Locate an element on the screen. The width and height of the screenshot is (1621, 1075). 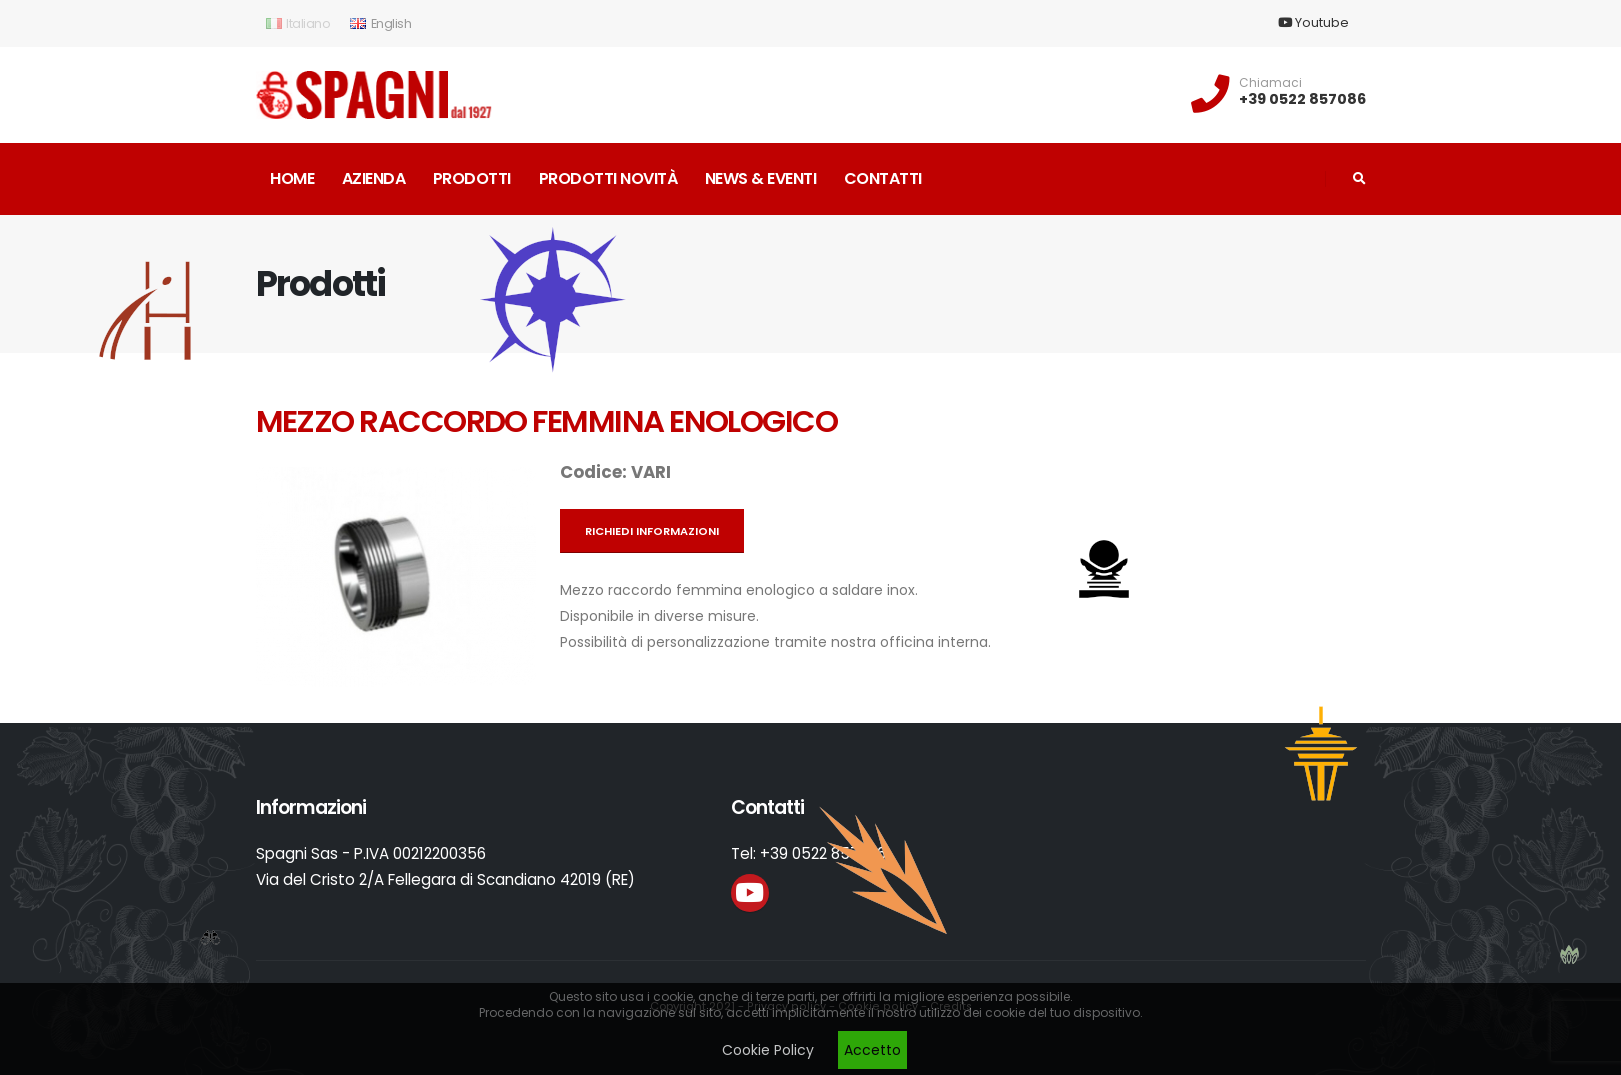
search or explore content is located at coordinates (210, 937).